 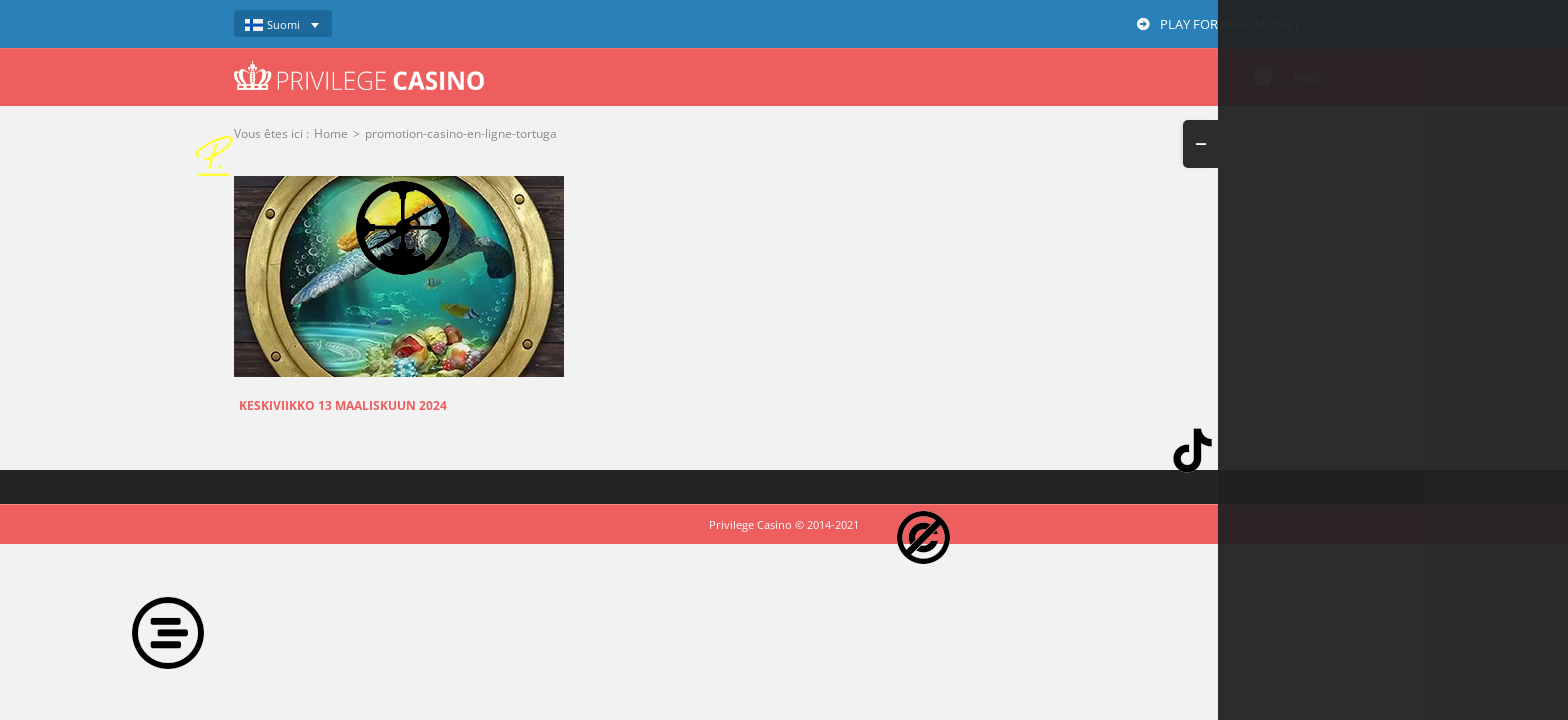 I want to click on open tiktok app, so click(x=1192, y=450).